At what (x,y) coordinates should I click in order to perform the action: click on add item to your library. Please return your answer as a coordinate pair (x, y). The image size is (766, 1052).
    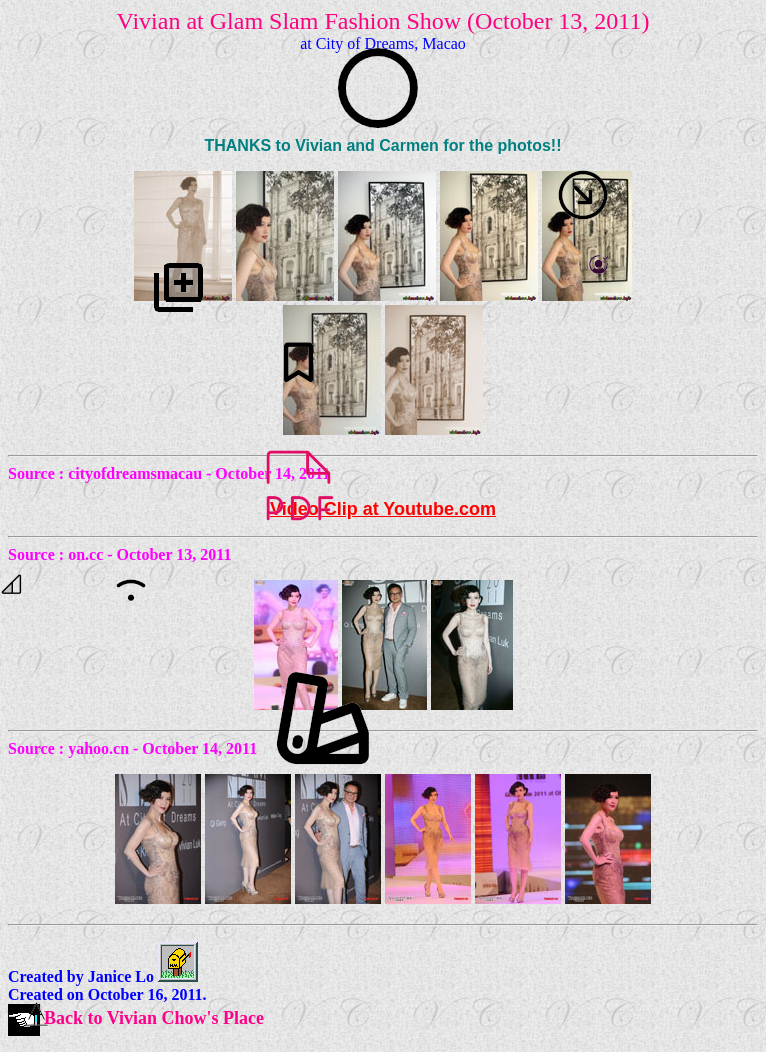
    Looking at the image, I should click on (178, 287).